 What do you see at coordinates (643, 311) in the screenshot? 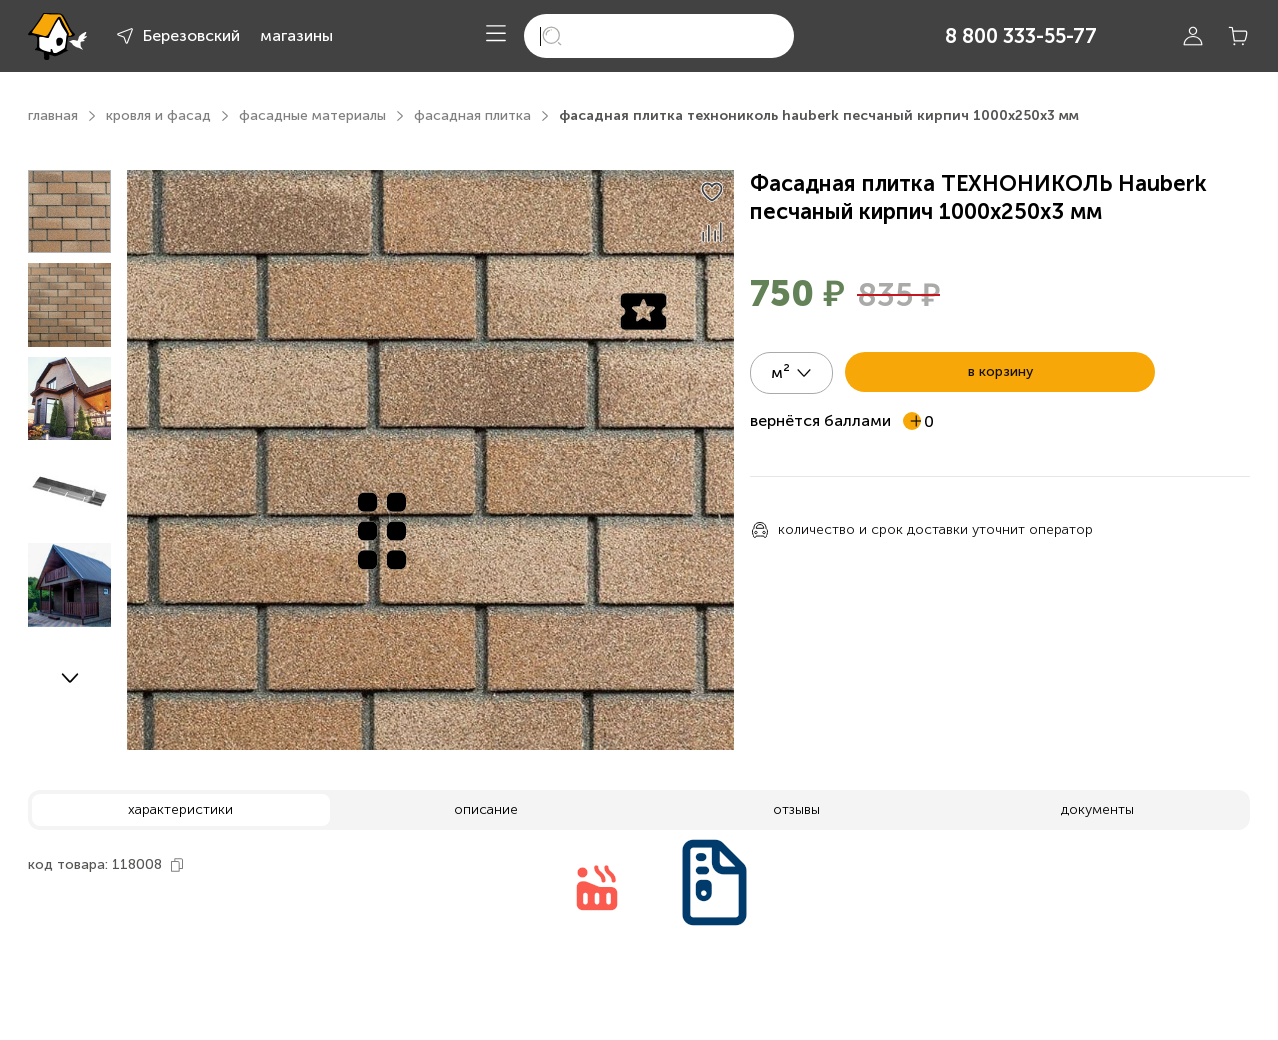
I see `browse local events and activities` at bounding box center [643, 311].